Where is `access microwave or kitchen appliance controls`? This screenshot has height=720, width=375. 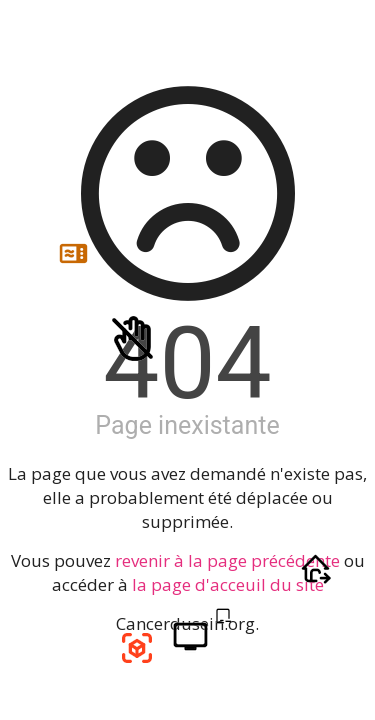 access microwave or kitchen appliance controls is located at coordinates (73, 253).